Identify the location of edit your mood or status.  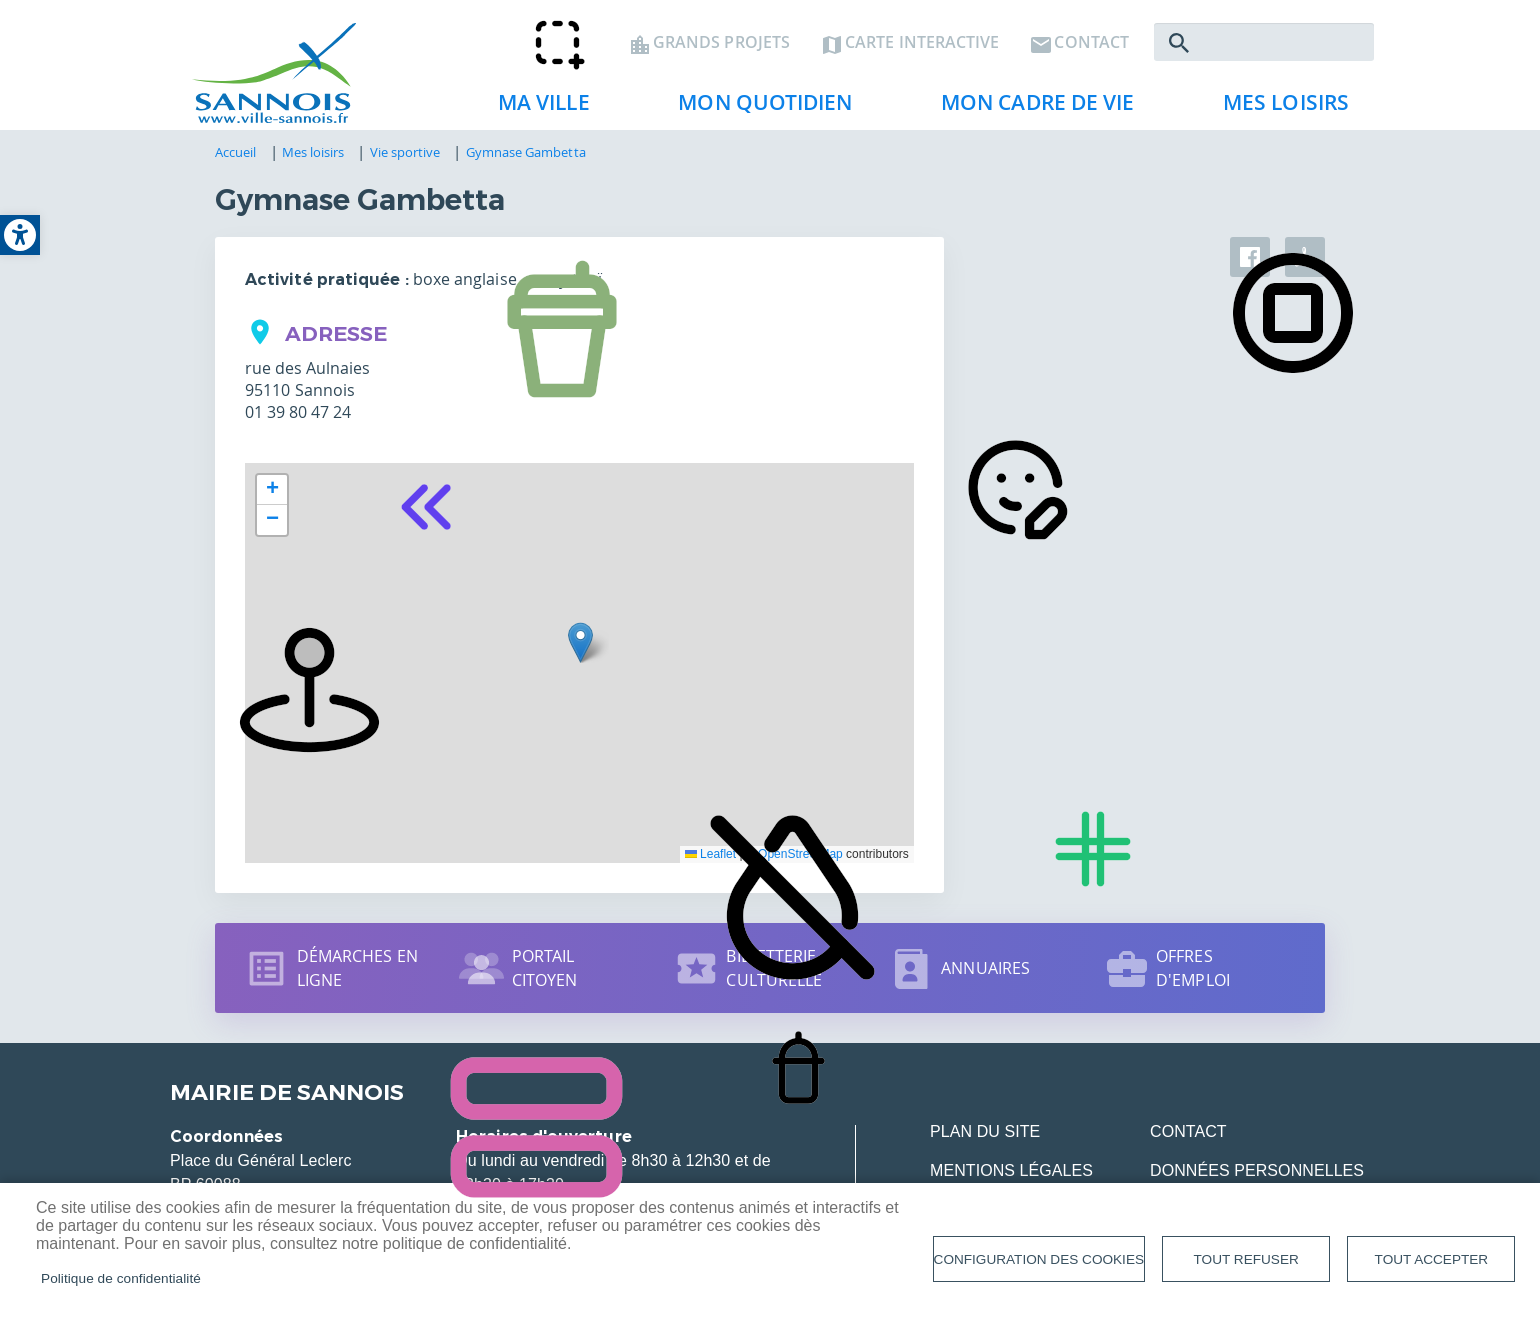
(1015, 487).